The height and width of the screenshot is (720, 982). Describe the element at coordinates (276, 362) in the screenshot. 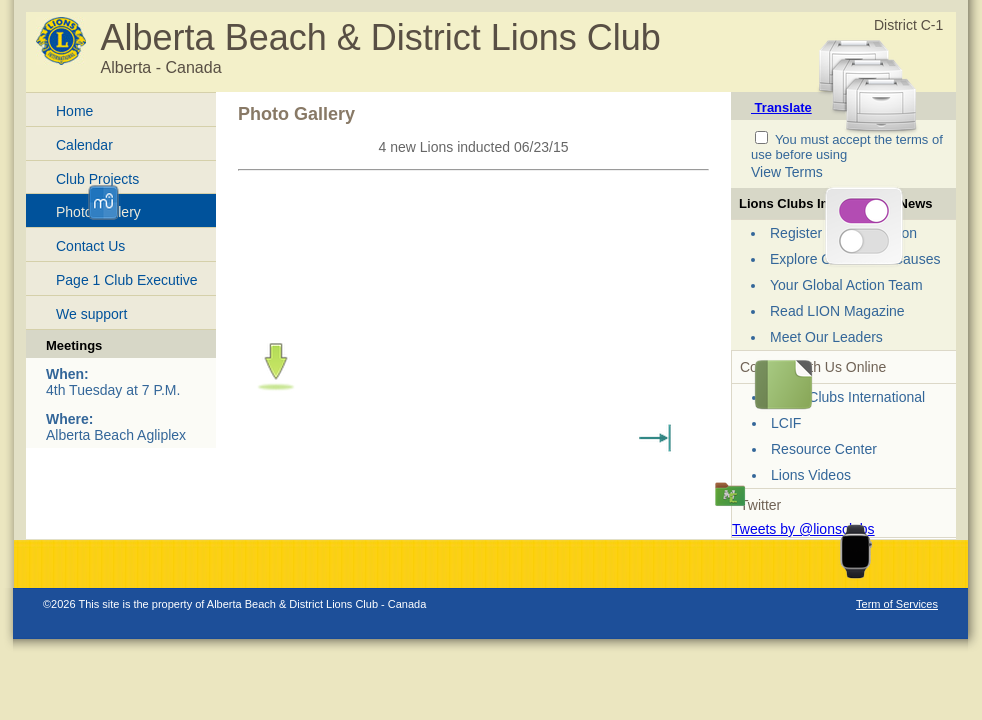

I see `save the current file or document` at that location.